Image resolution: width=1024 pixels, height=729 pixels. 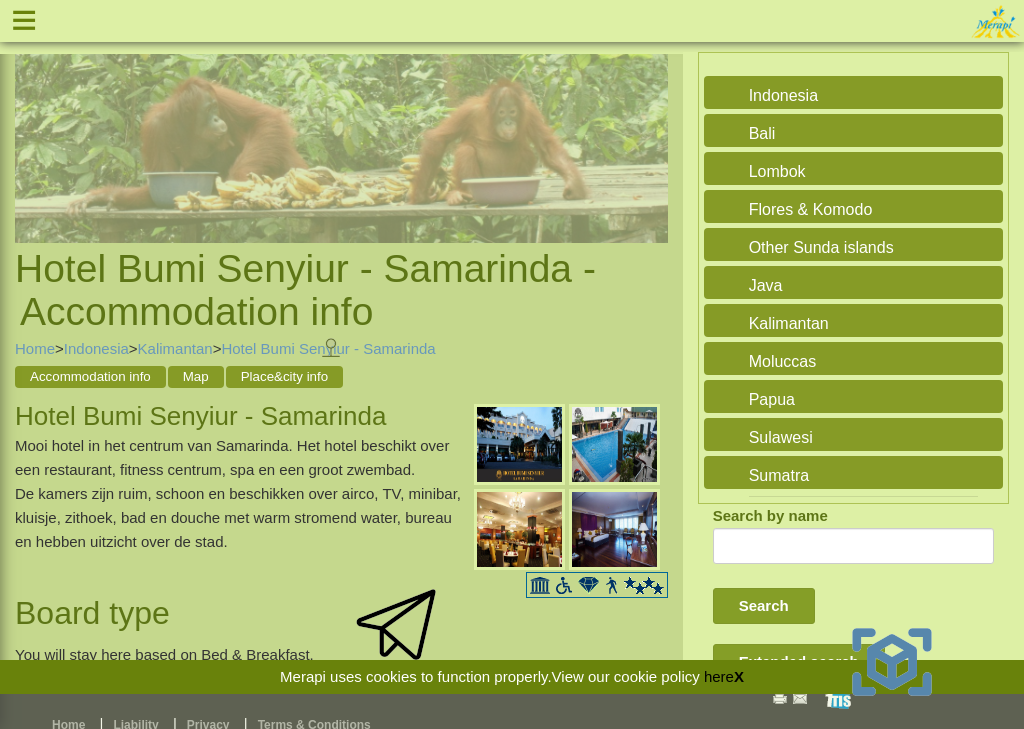 What do you see at coordinates (331, 348) in the screenshot?
I see `mark a location on the map` at bounding box center [331, 348].